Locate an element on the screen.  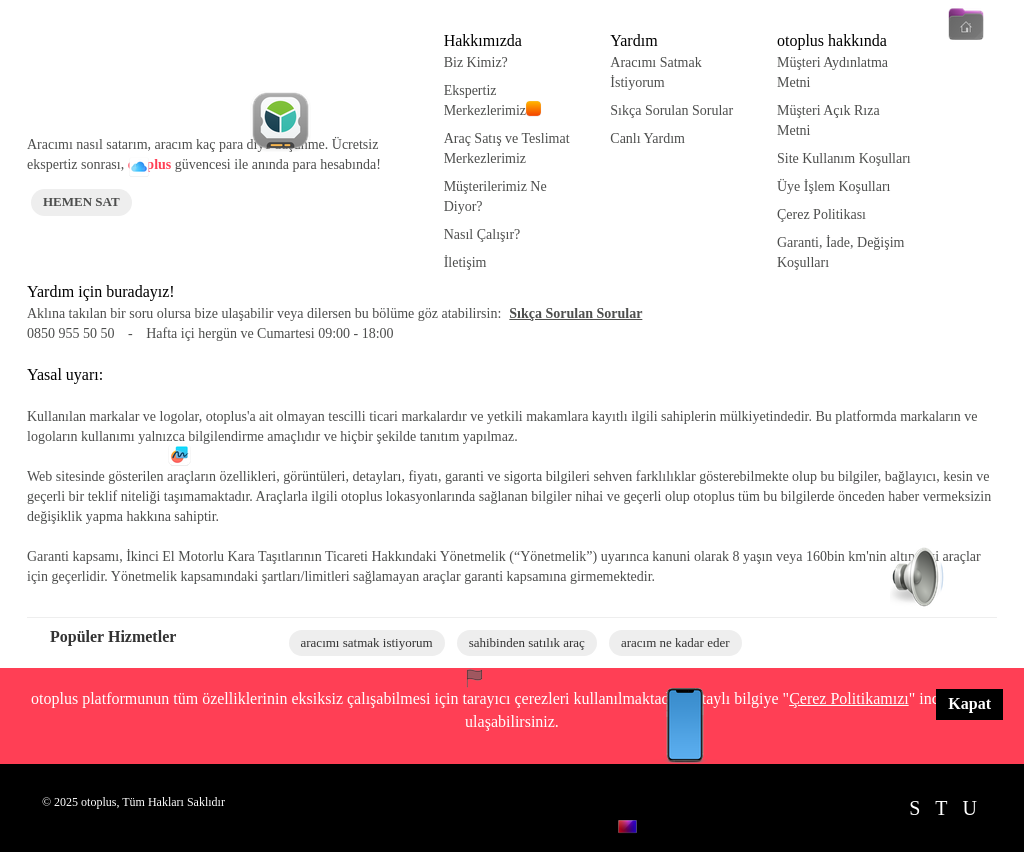
indicates audio is set to low volume is located at coordinates (922, 577).